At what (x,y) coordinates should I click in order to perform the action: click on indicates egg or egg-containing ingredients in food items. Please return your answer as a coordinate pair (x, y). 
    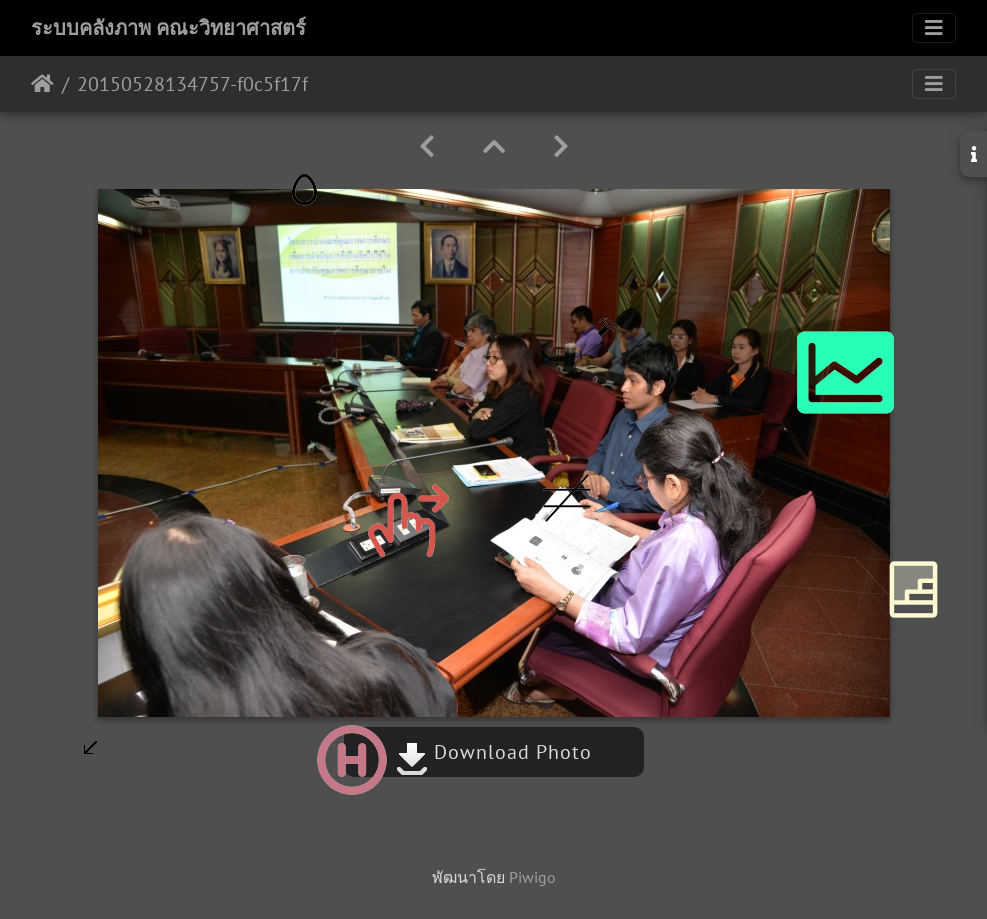
    Looking at the image, I should click on (304, 189).